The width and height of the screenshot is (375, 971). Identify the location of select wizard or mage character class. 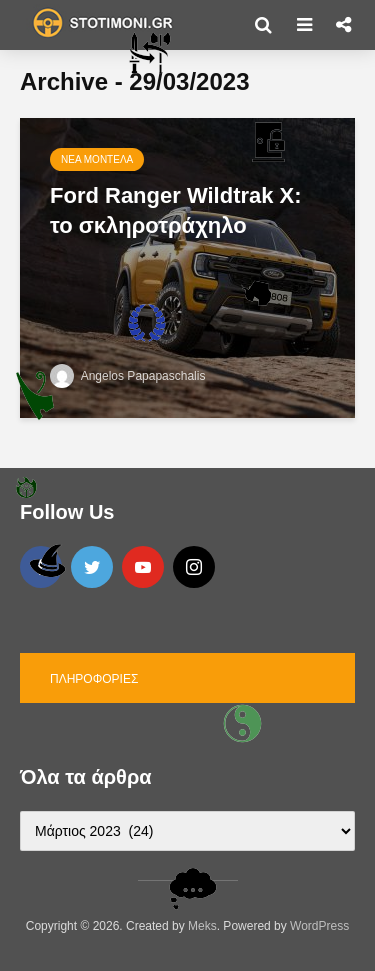
(47, 560).